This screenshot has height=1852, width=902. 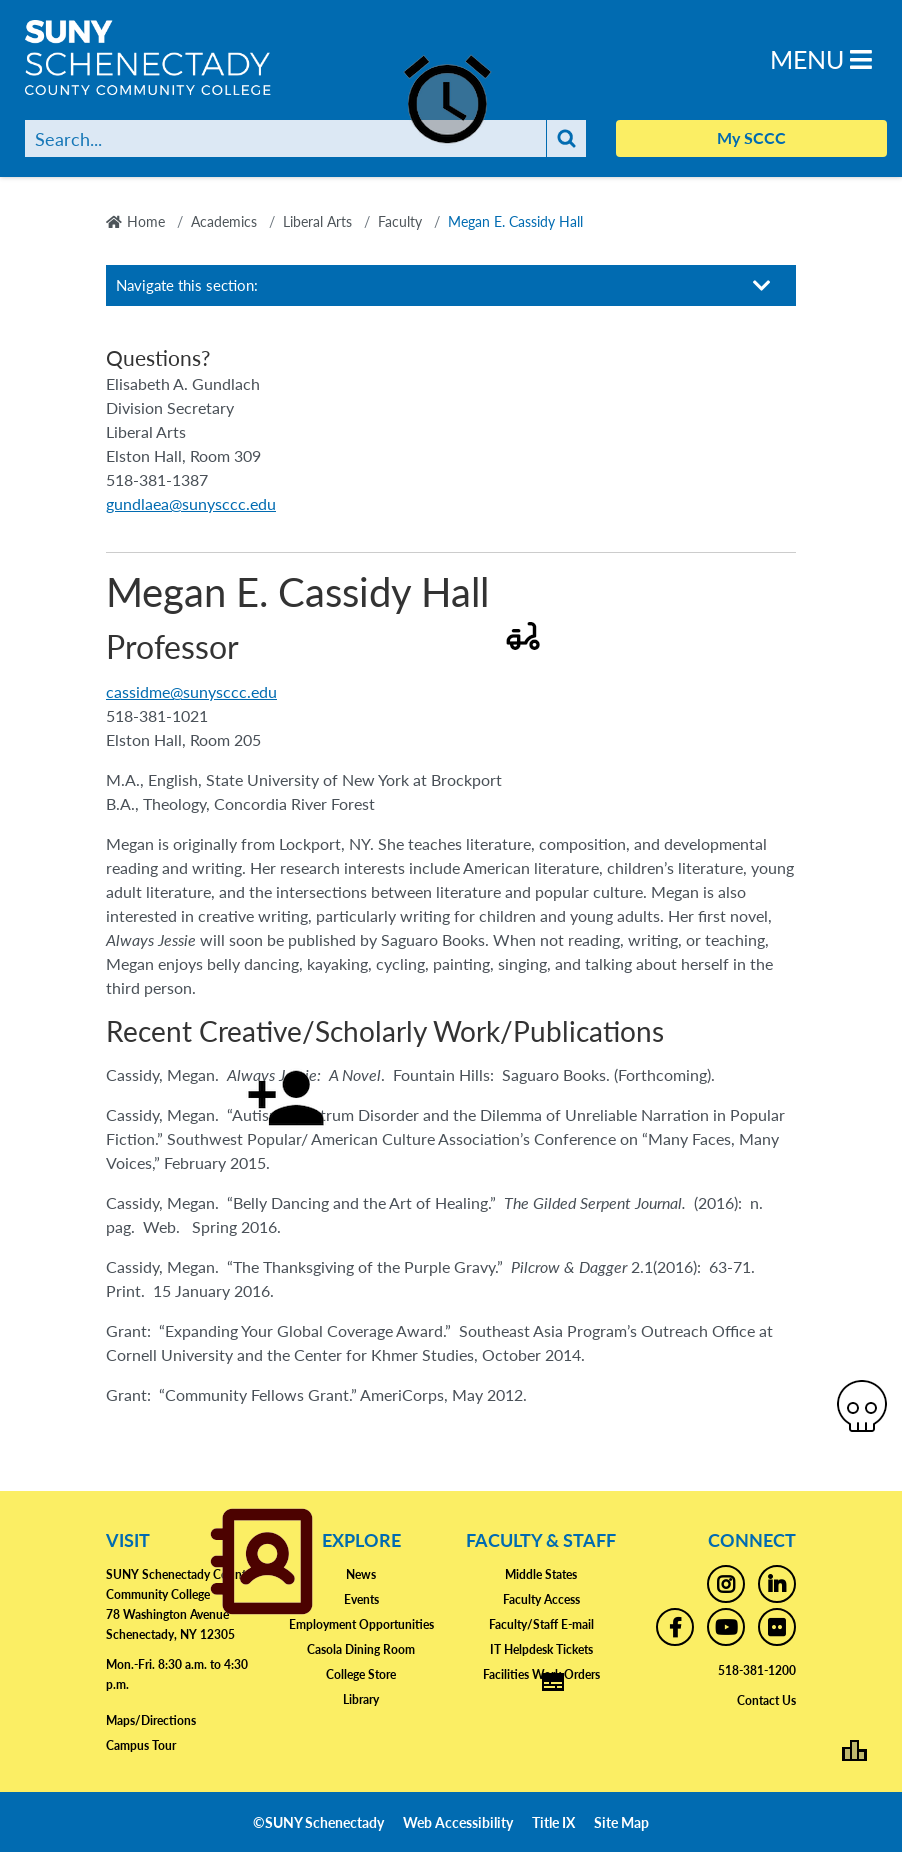 I want to click on select moped or scooter delivery, so click(x=524, y=636).